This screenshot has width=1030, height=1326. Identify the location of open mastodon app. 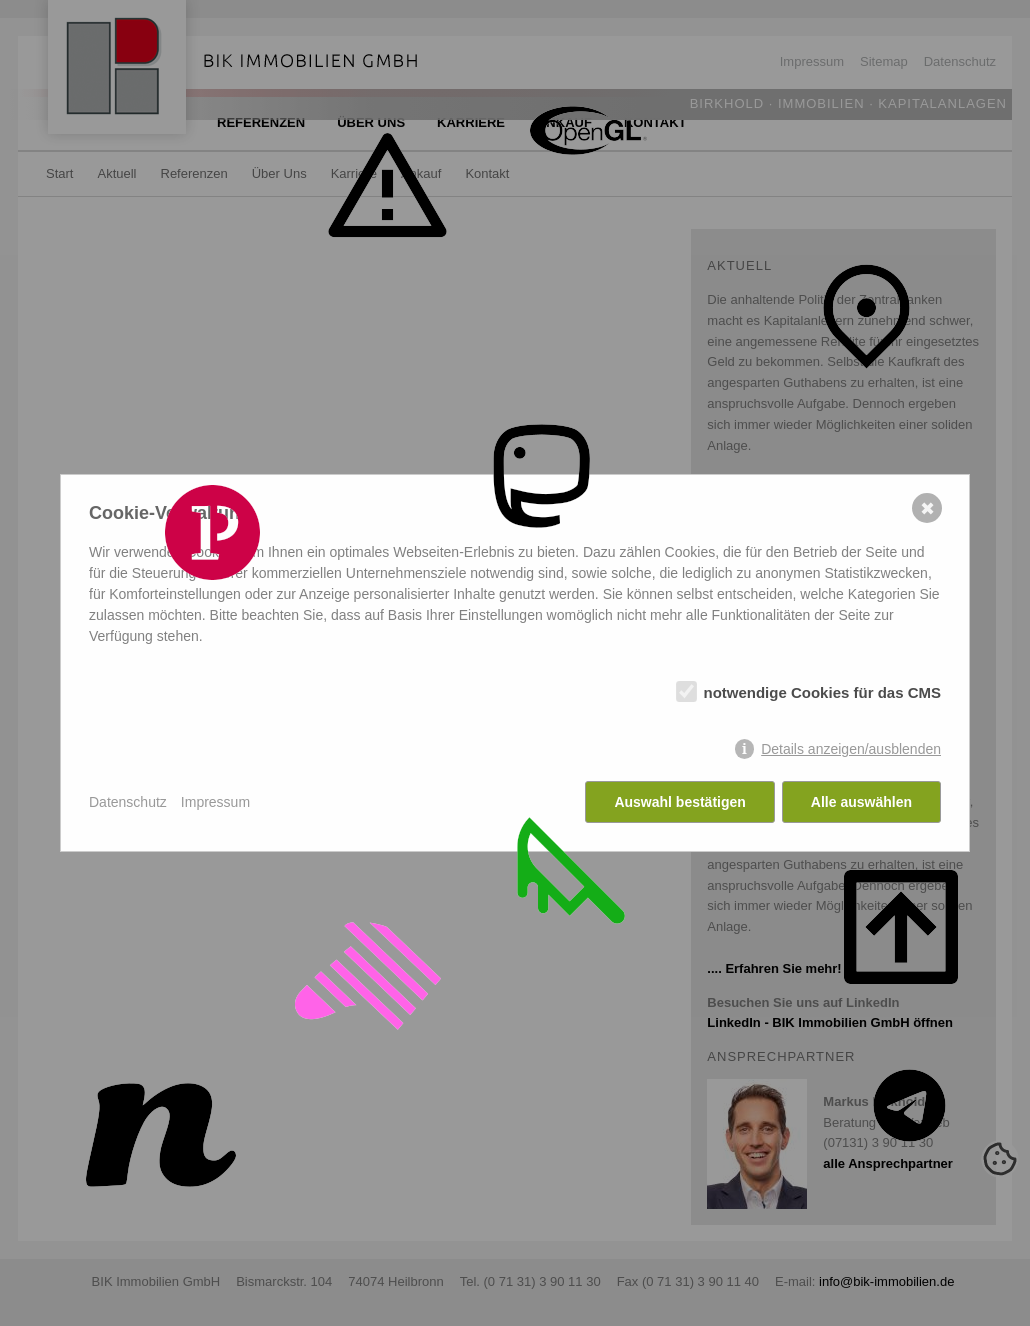
(540, 476).